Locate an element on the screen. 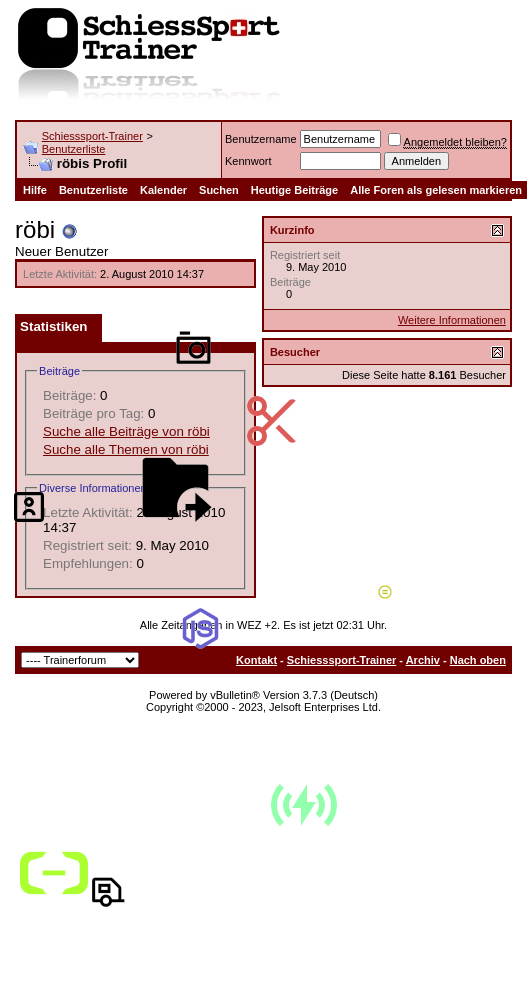  creative commons no derivatives license indicator is located at coordinates (385, 592).